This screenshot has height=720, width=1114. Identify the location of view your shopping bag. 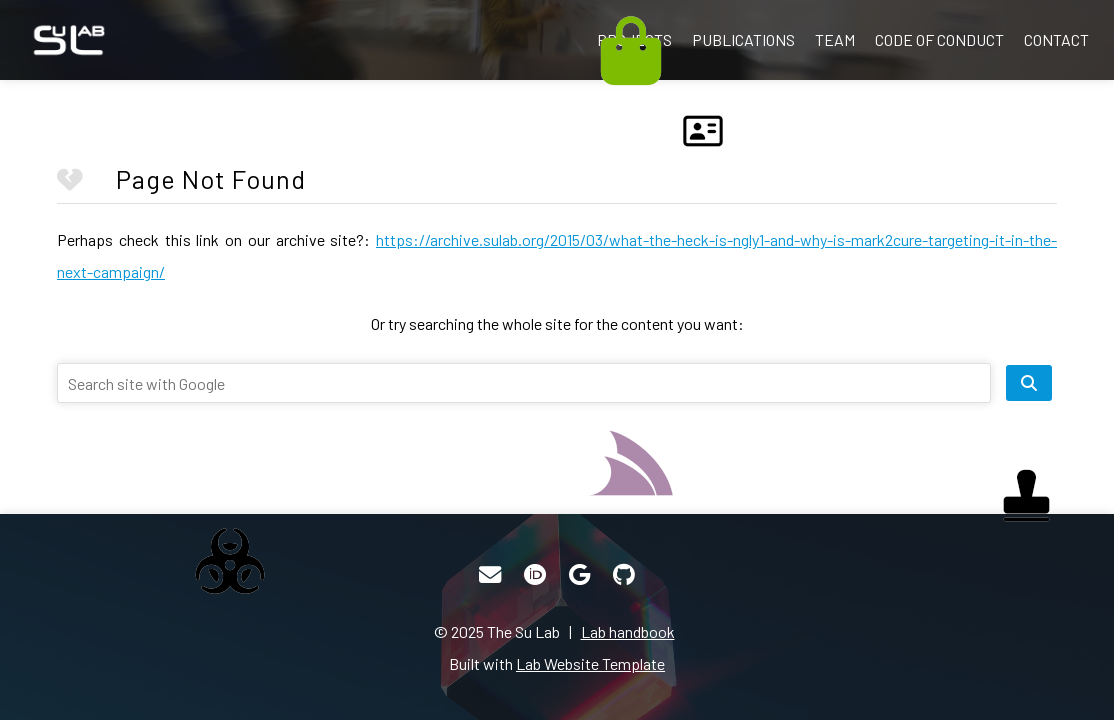
(631, 55).